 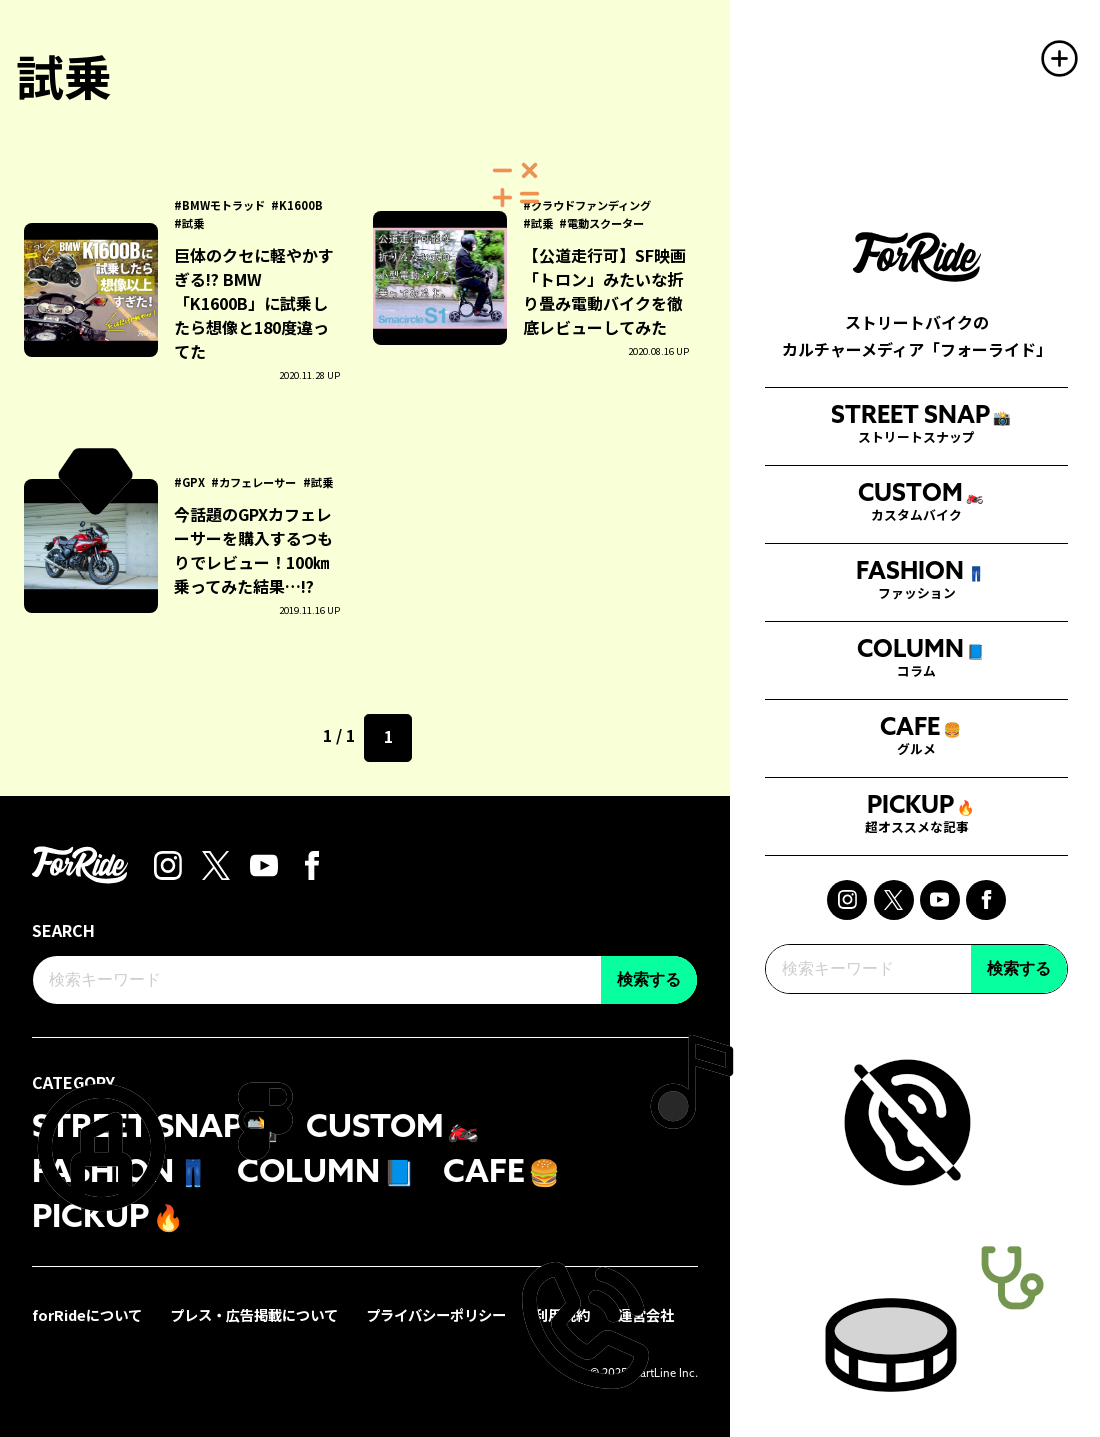 I want to click on mute or disable hearing assistance features, so click(x=907, y=1122).